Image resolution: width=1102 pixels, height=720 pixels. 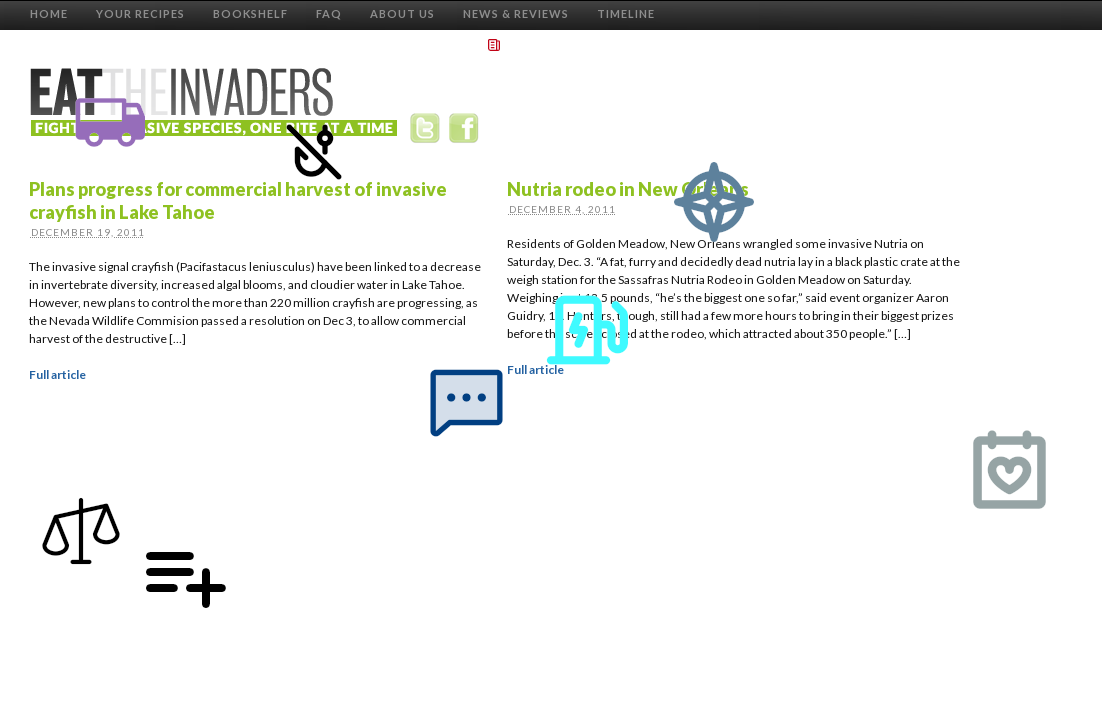 What do you see at coordinates (186, 576) in the screenshot?
I see `add to playlist` at bounding box center [186, 576].